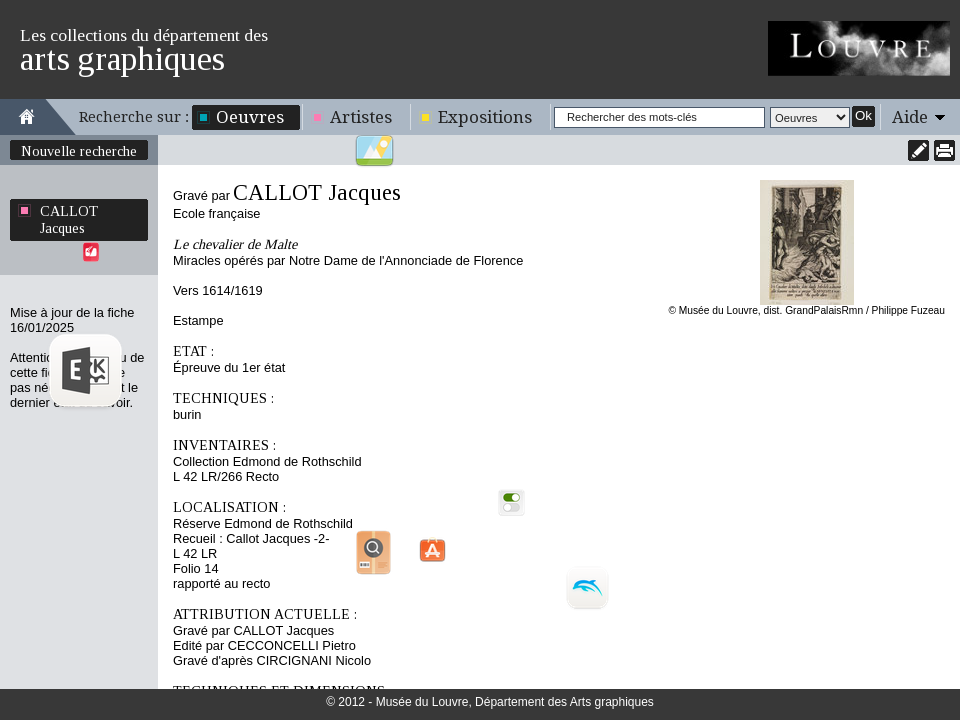  What do you see at coordinates (432, 550) in the screenshot?
I see `open the software center to browse and install applications` at bounding box center [432, 550].